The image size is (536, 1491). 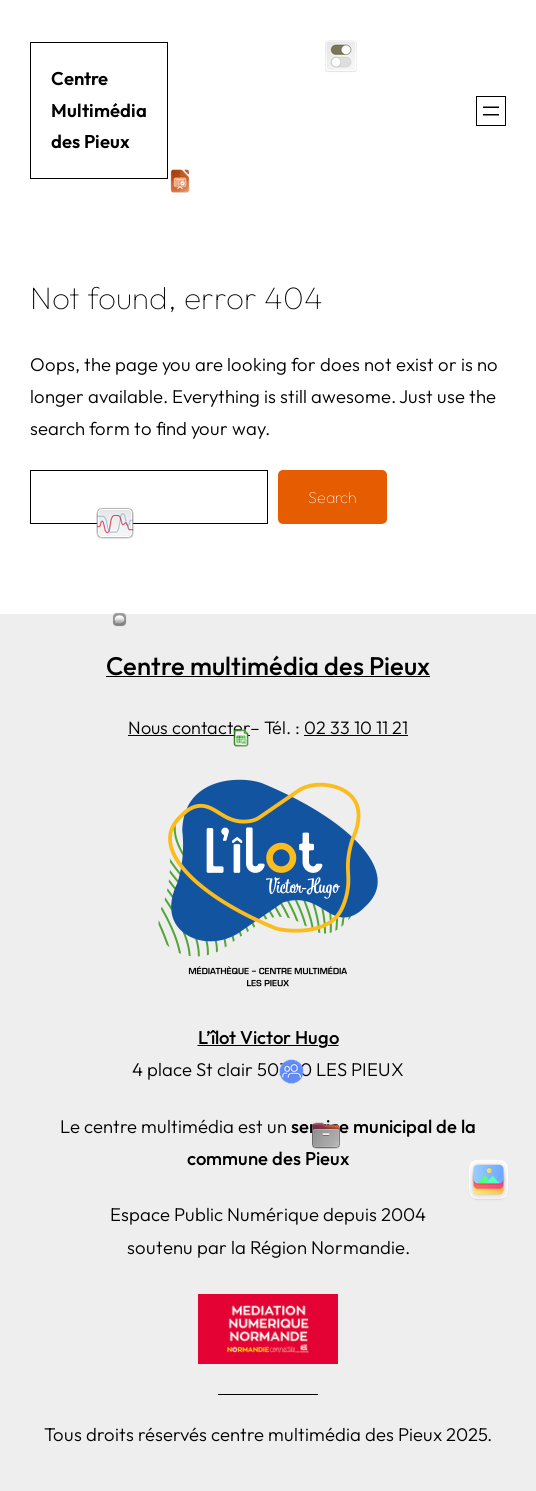 What do you see at coordinates (326, 1135) in the screenshot?
I see `open the file manager application` at bounding box center [326, 1135].